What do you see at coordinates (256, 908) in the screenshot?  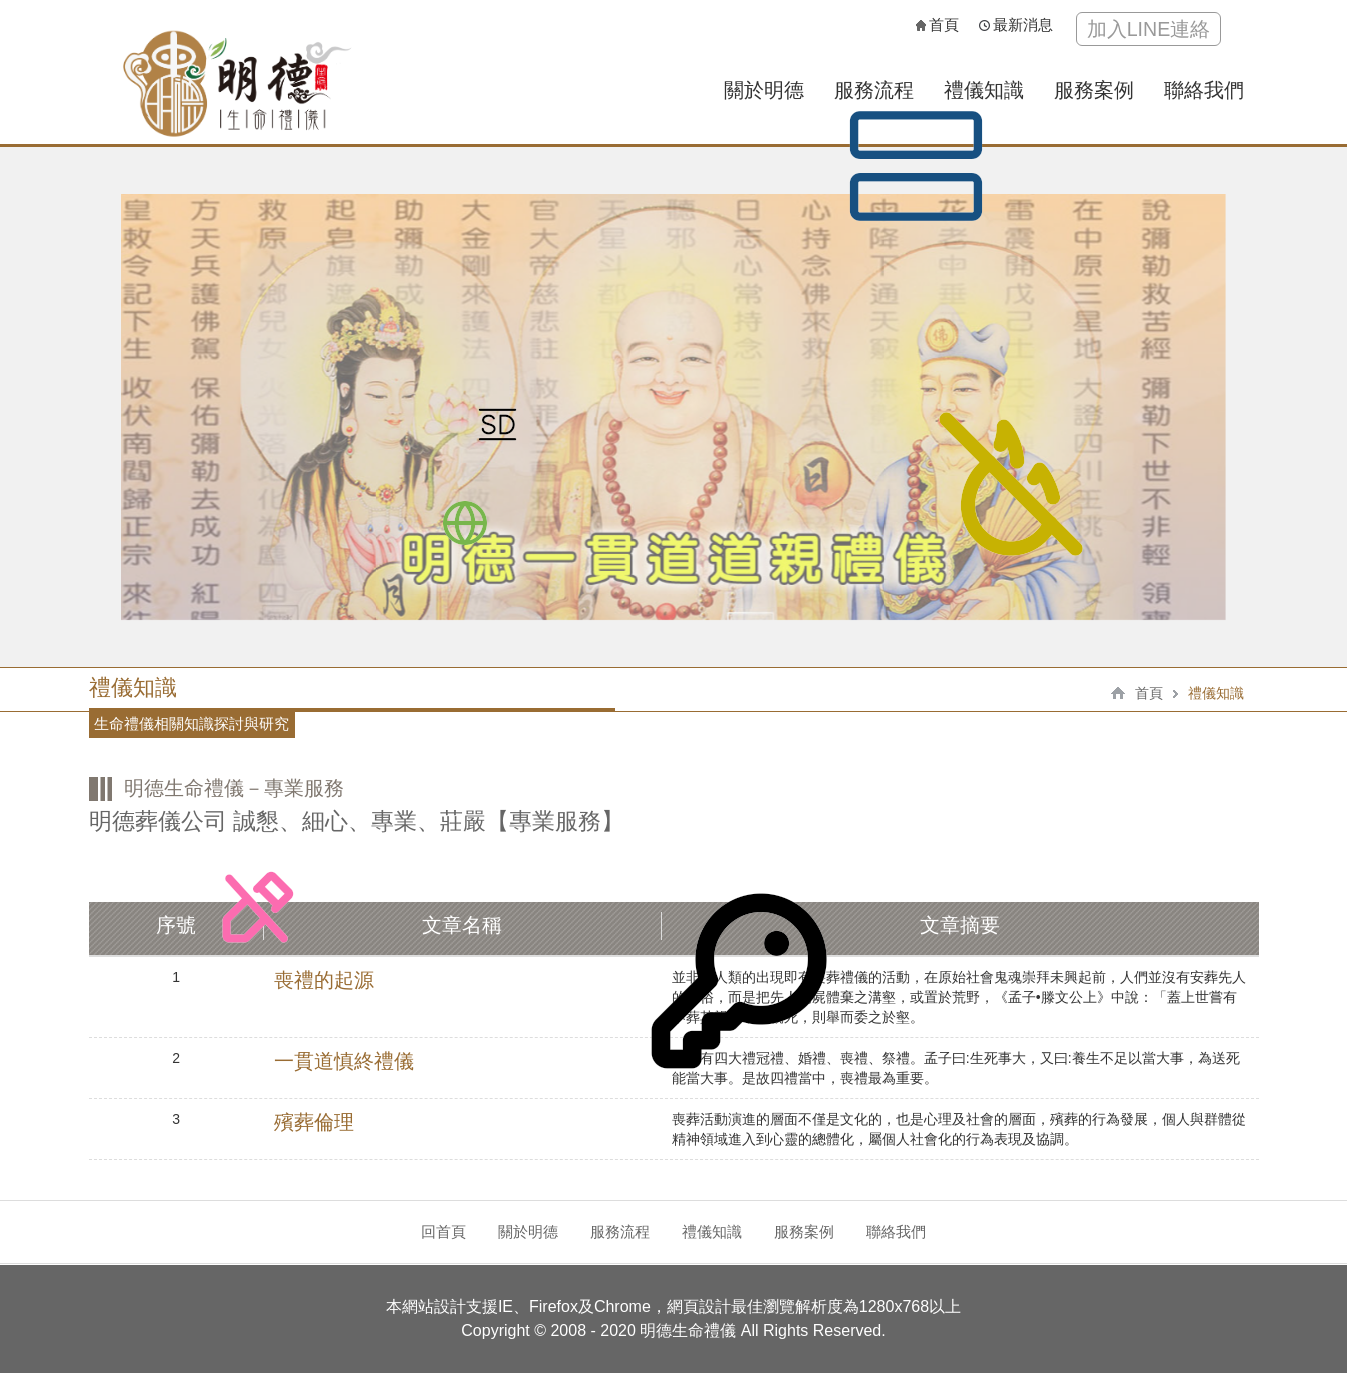 I see `editing is disabled` at bounding box center [256, 908].